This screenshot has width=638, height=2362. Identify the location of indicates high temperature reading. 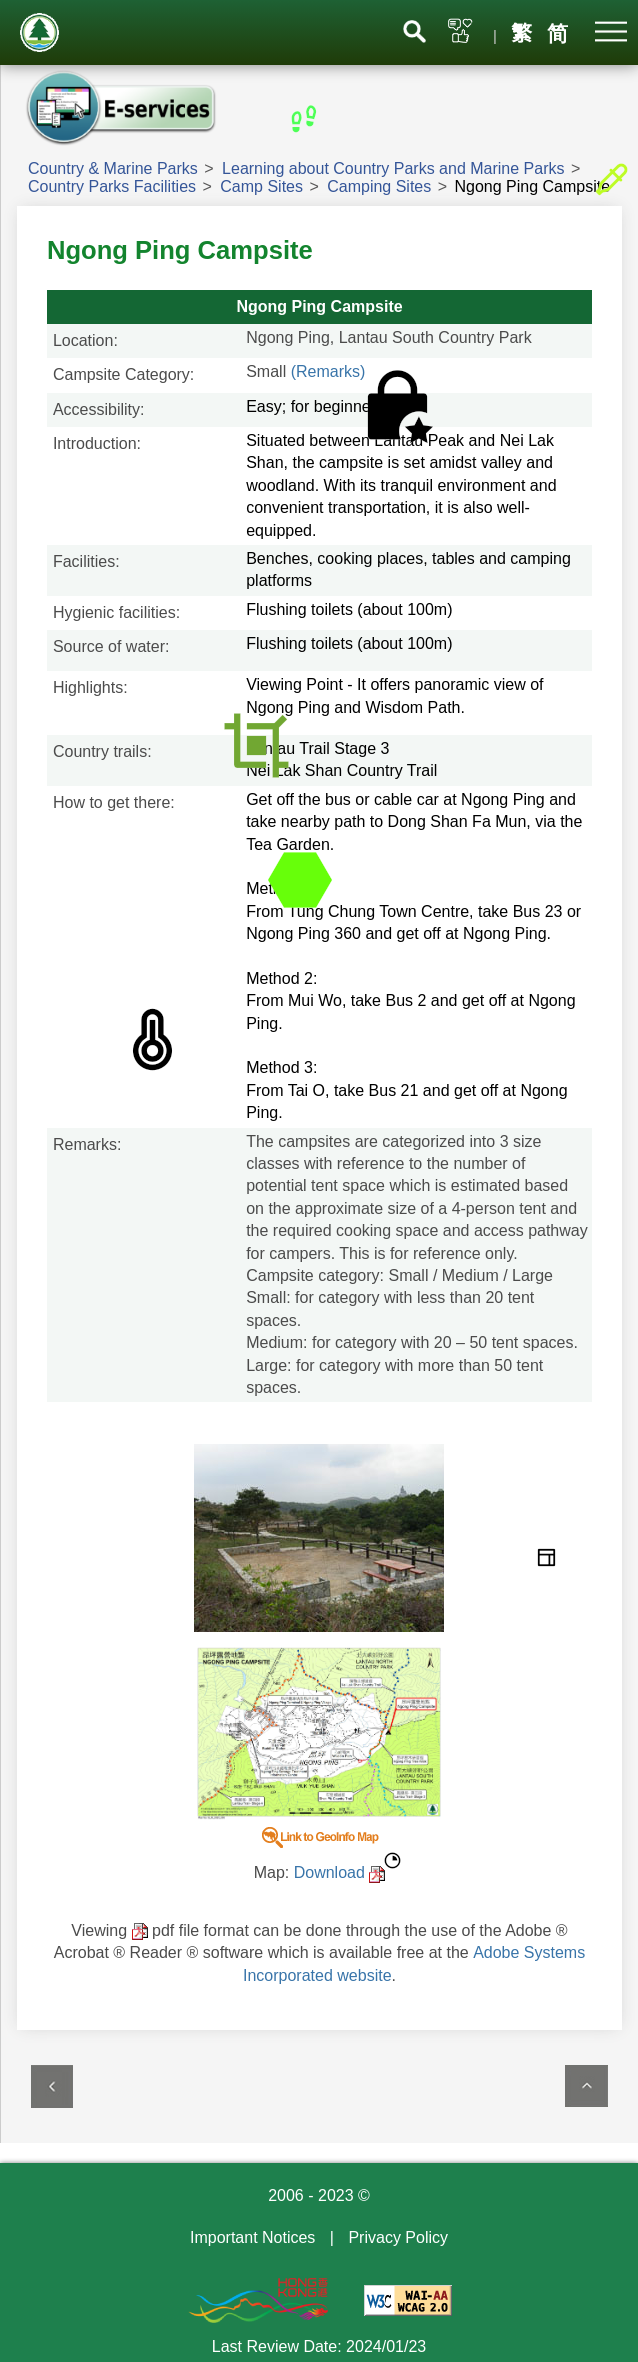
(152, 1039).